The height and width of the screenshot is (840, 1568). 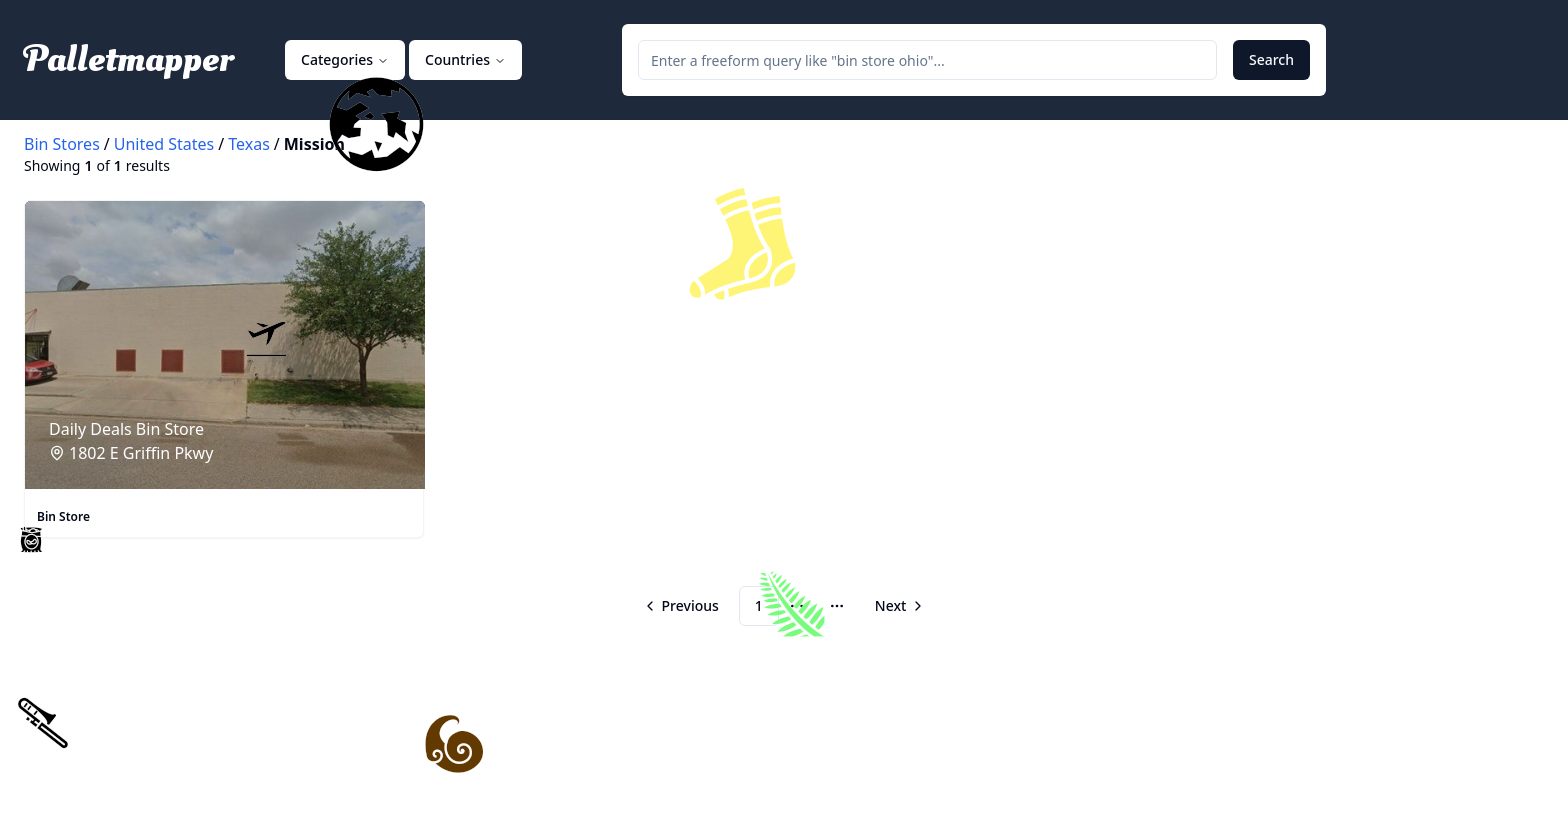 I want to click on view world map or global overview, so click(x=377, y=125).